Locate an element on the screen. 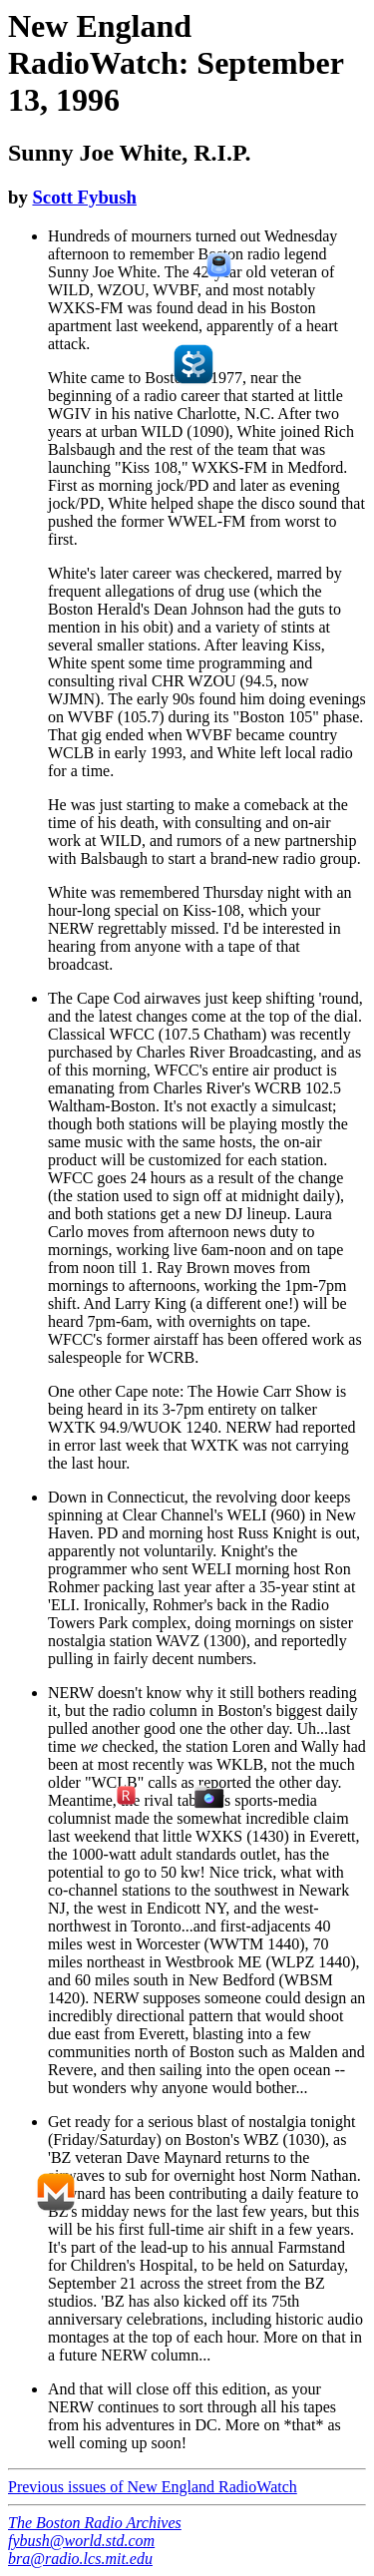 The height and width of the screenshot is (2576, 374). open jetbrains fleet project folder is located at coordinates (208, 1797).